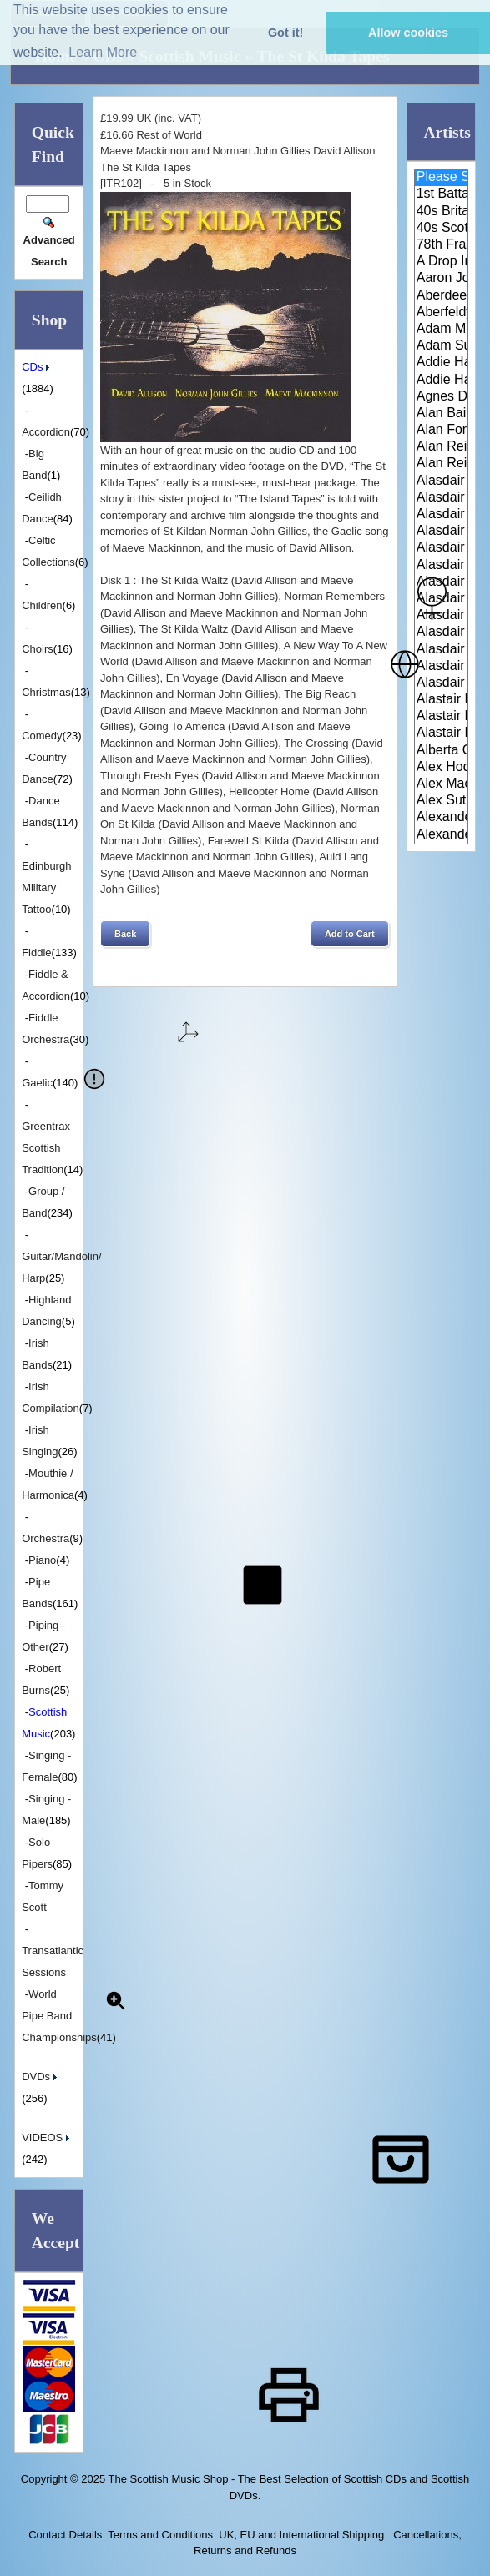 This screenshot has height=2576, width=490. I want to click on indicates a warning or caution state, so click(94, 1079).